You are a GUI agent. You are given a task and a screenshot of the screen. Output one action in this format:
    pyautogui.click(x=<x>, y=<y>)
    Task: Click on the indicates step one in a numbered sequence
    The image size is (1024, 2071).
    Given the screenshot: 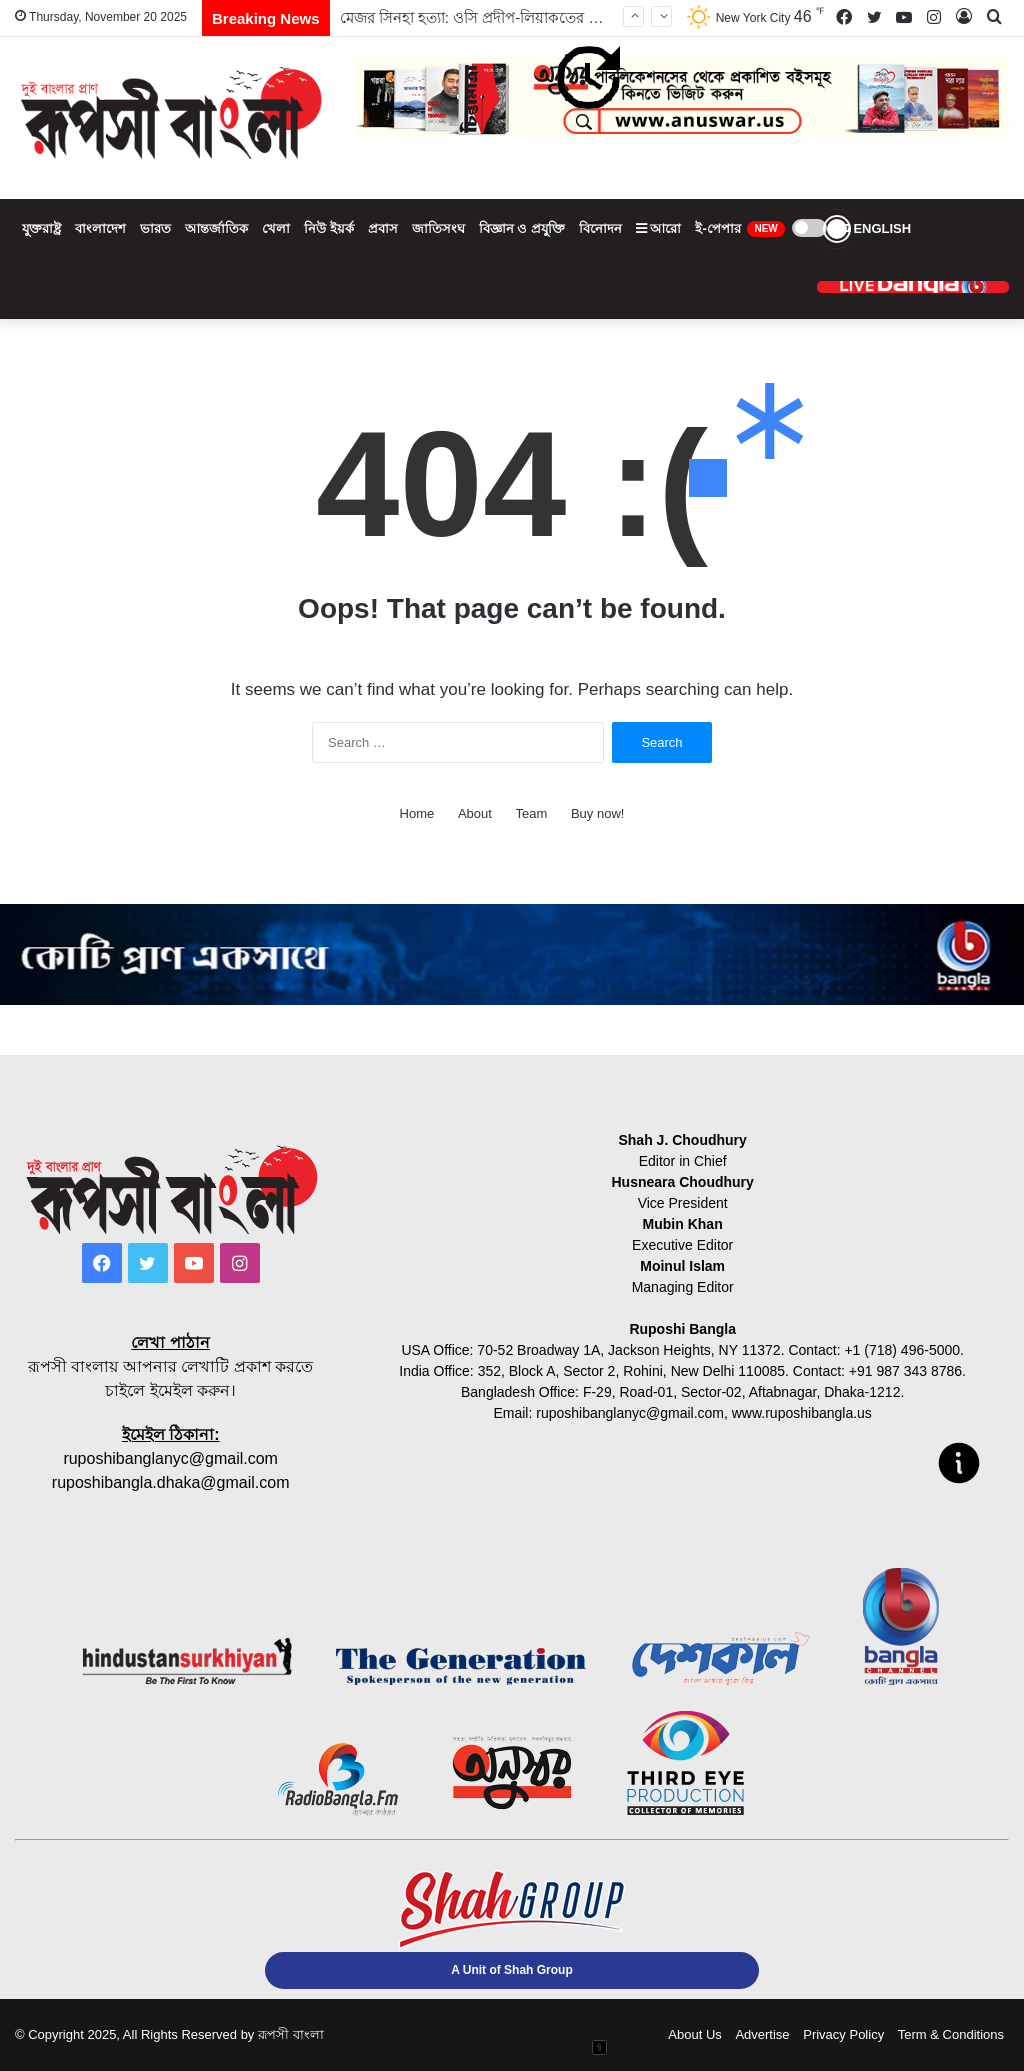 What is the action you would take?
    pyautogui.click(x=599, y=2047)
    